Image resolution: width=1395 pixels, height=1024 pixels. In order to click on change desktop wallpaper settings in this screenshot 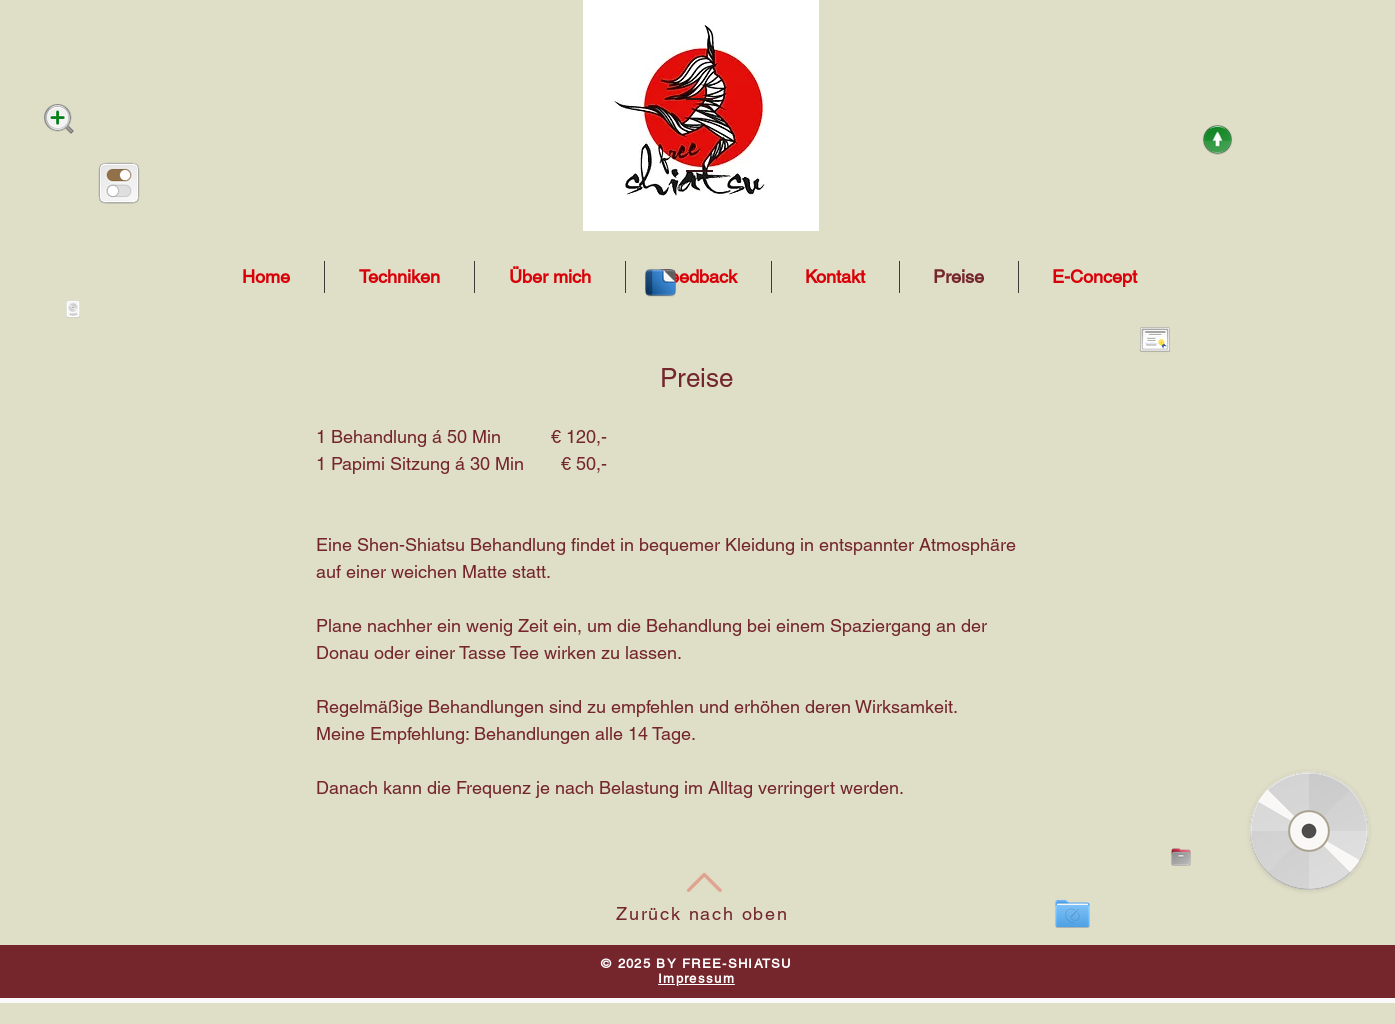, I will do `click(660, 281)`.